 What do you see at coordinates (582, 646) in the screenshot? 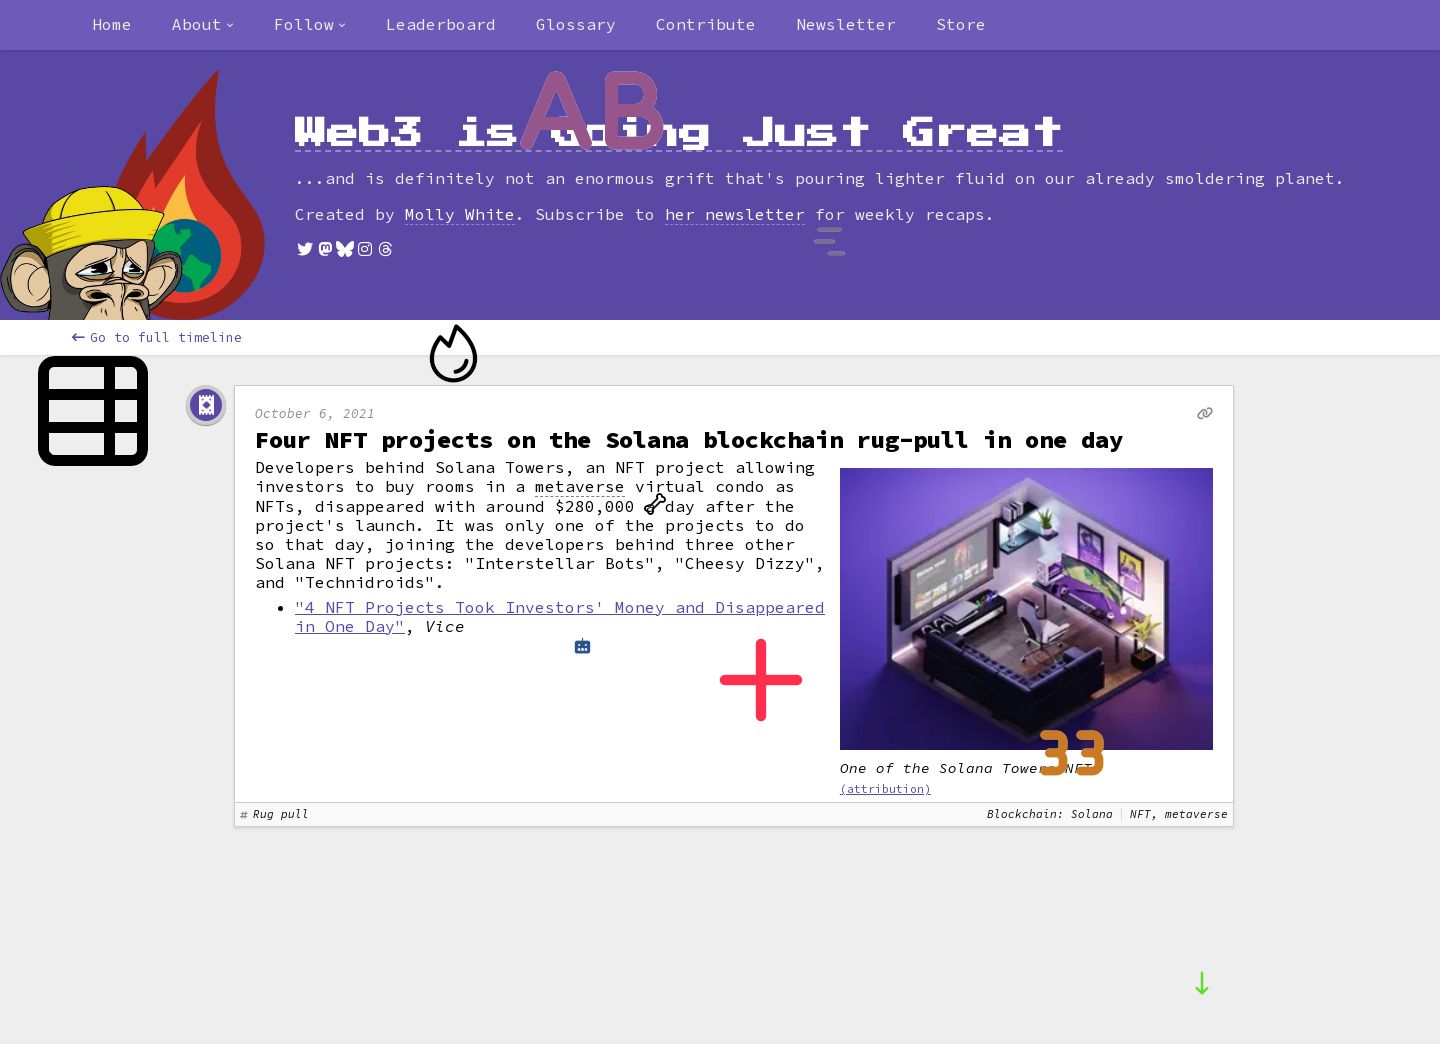
I see `access AI assistant or chatbot features` at bounding box center [582, 646].